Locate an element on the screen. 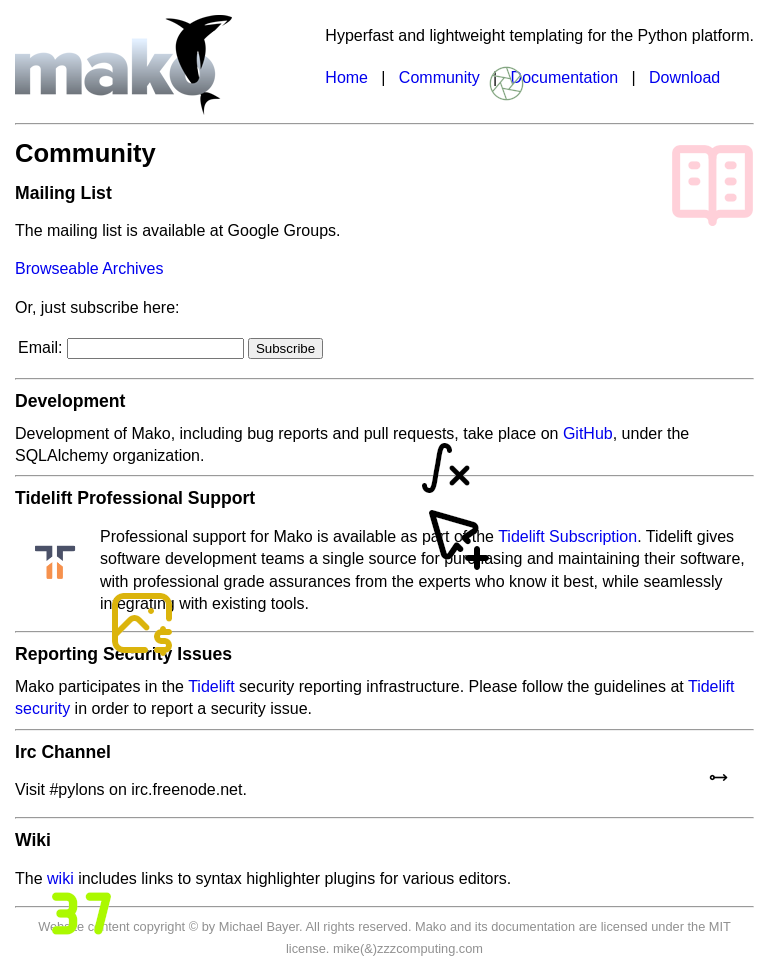 This screenshot has width=769, height=976. remove or clear an integral calculation is located at coordinates (447, 468).